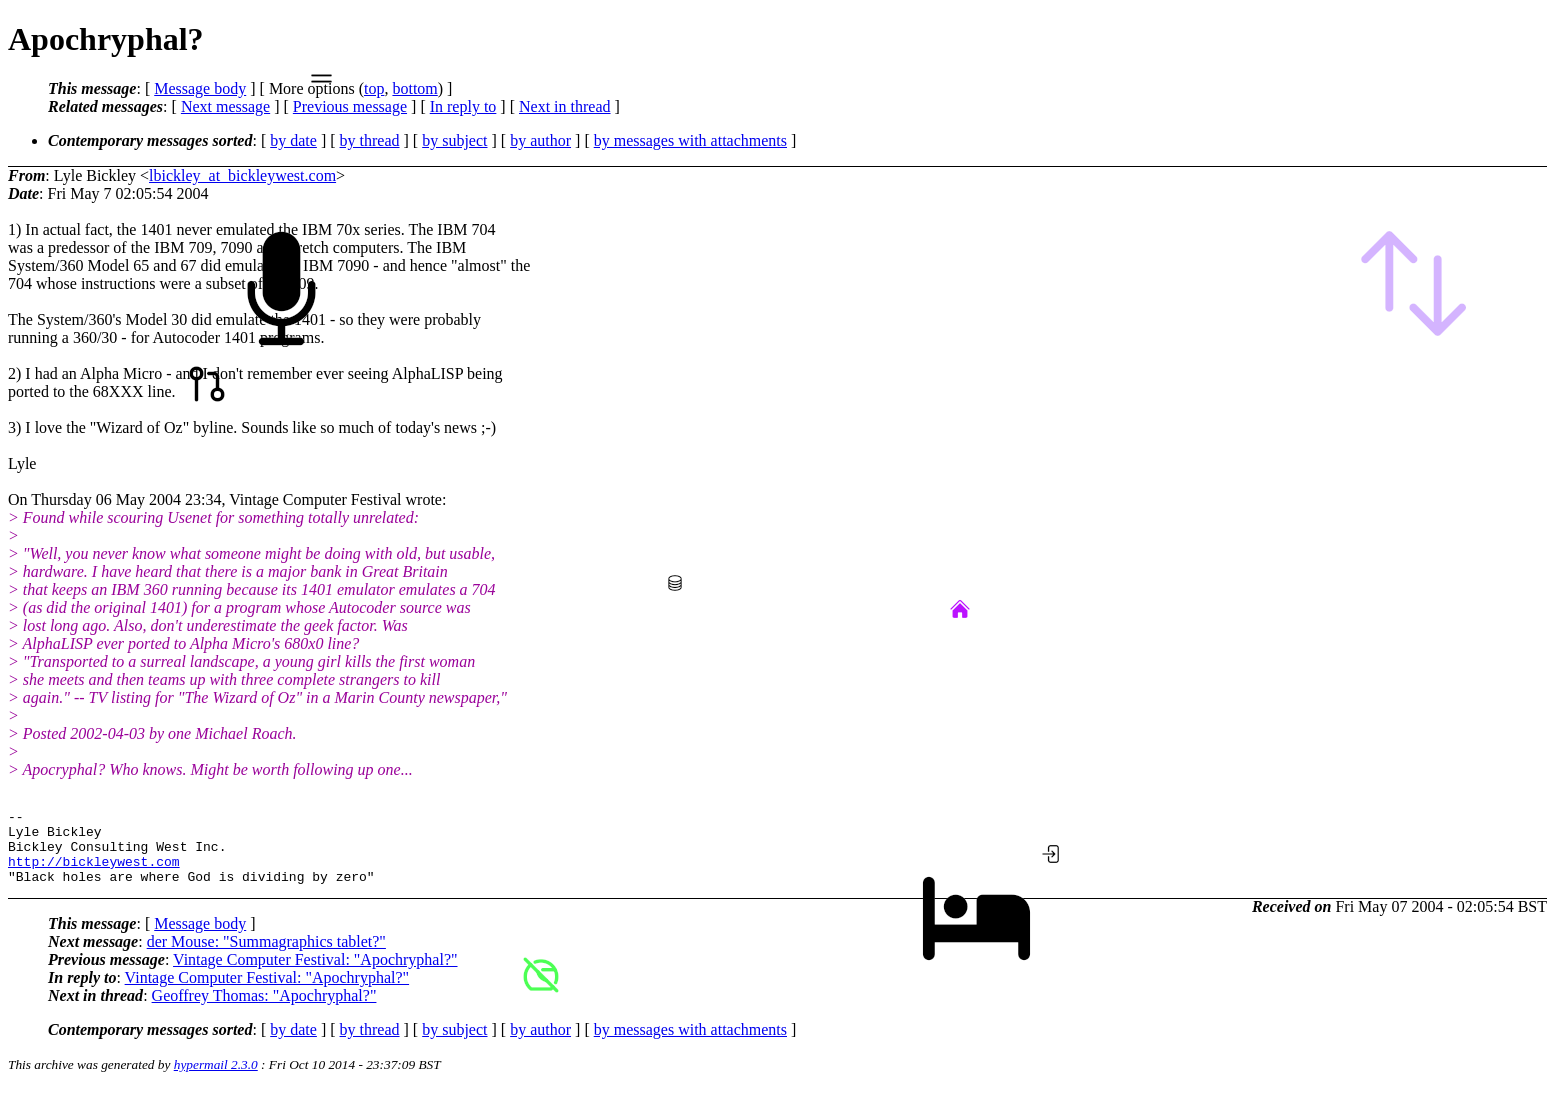 The image size is (1555, 1104). Describe the element at coordinates (1052, 854) in the screenshot. I see `log in to your account` at that location.